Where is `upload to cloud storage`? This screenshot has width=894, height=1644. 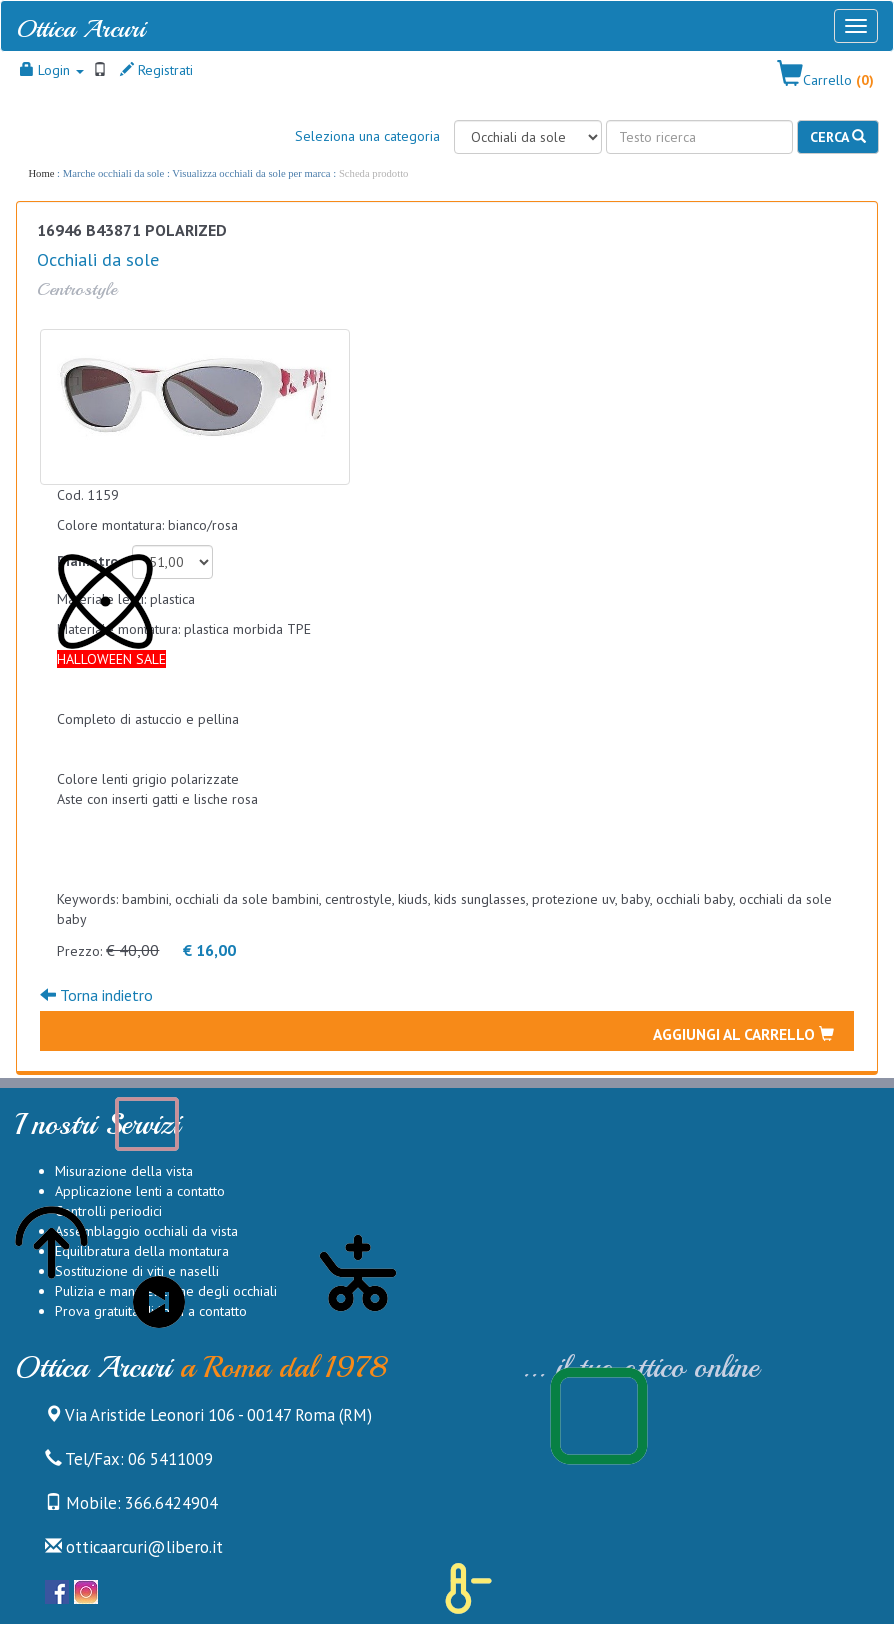
upload to cloud storage is located at coordinates (51, 1242).